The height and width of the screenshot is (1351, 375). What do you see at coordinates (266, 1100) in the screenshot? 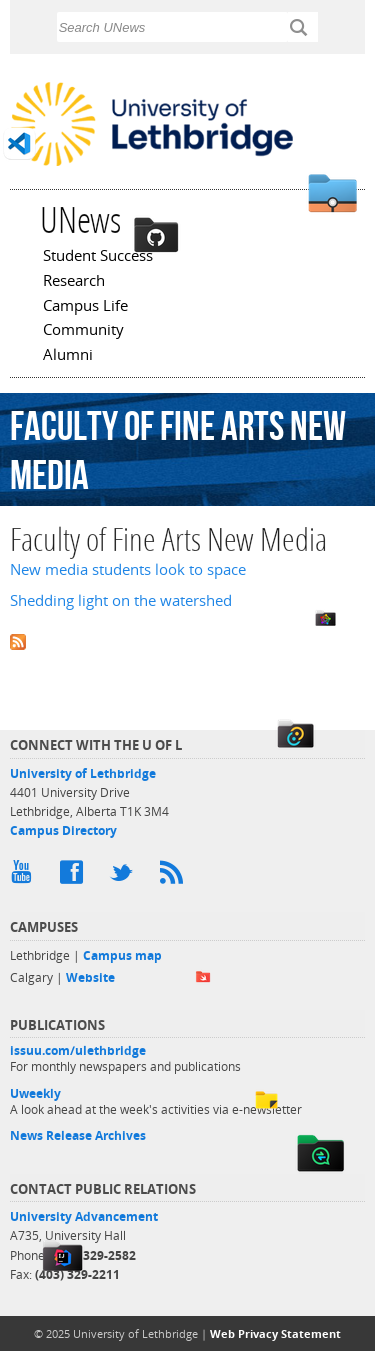
I see `open sticky notes folder` at bounding box center [266, 1100].